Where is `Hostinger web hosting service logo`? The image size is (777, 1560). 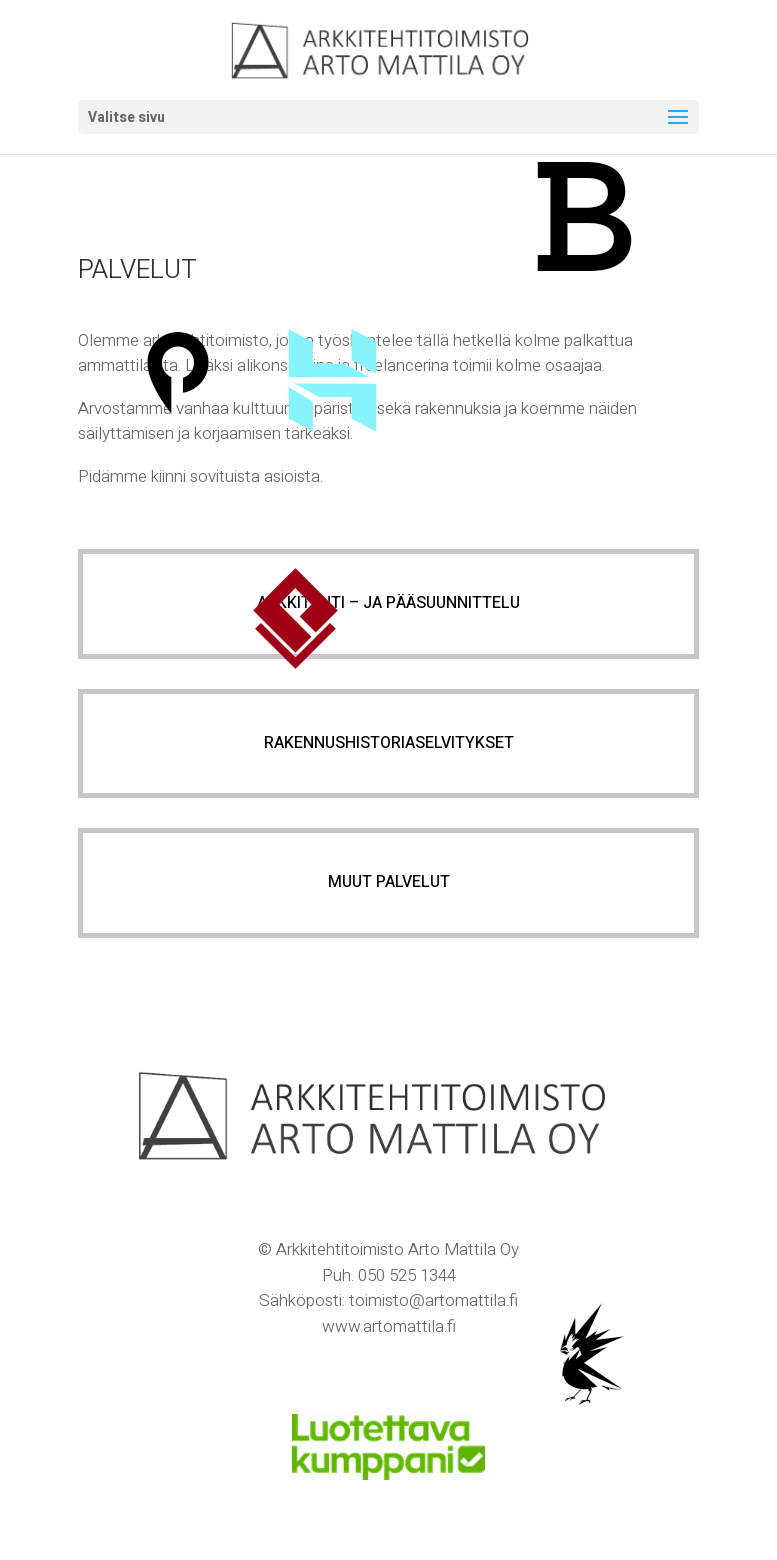
Hostinger web hosting service logo is located at coordinates (332, 380).